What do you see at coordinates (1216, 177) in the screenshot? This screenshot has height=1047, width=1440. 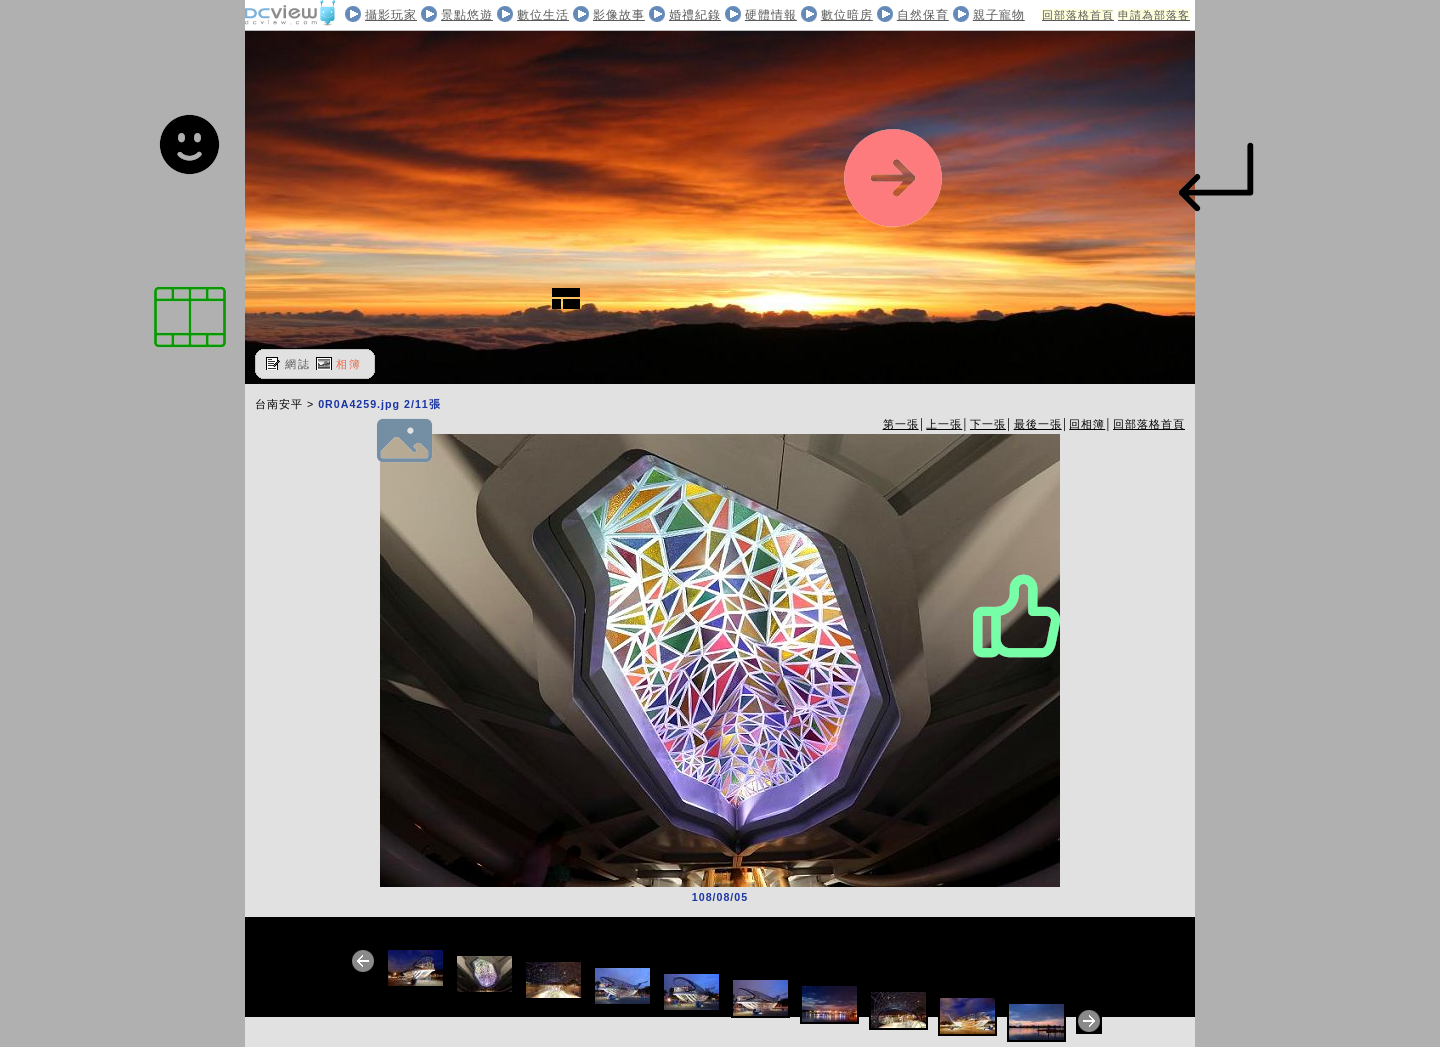 I see `return or go back to previous item` at bounding box center [1216, 177].